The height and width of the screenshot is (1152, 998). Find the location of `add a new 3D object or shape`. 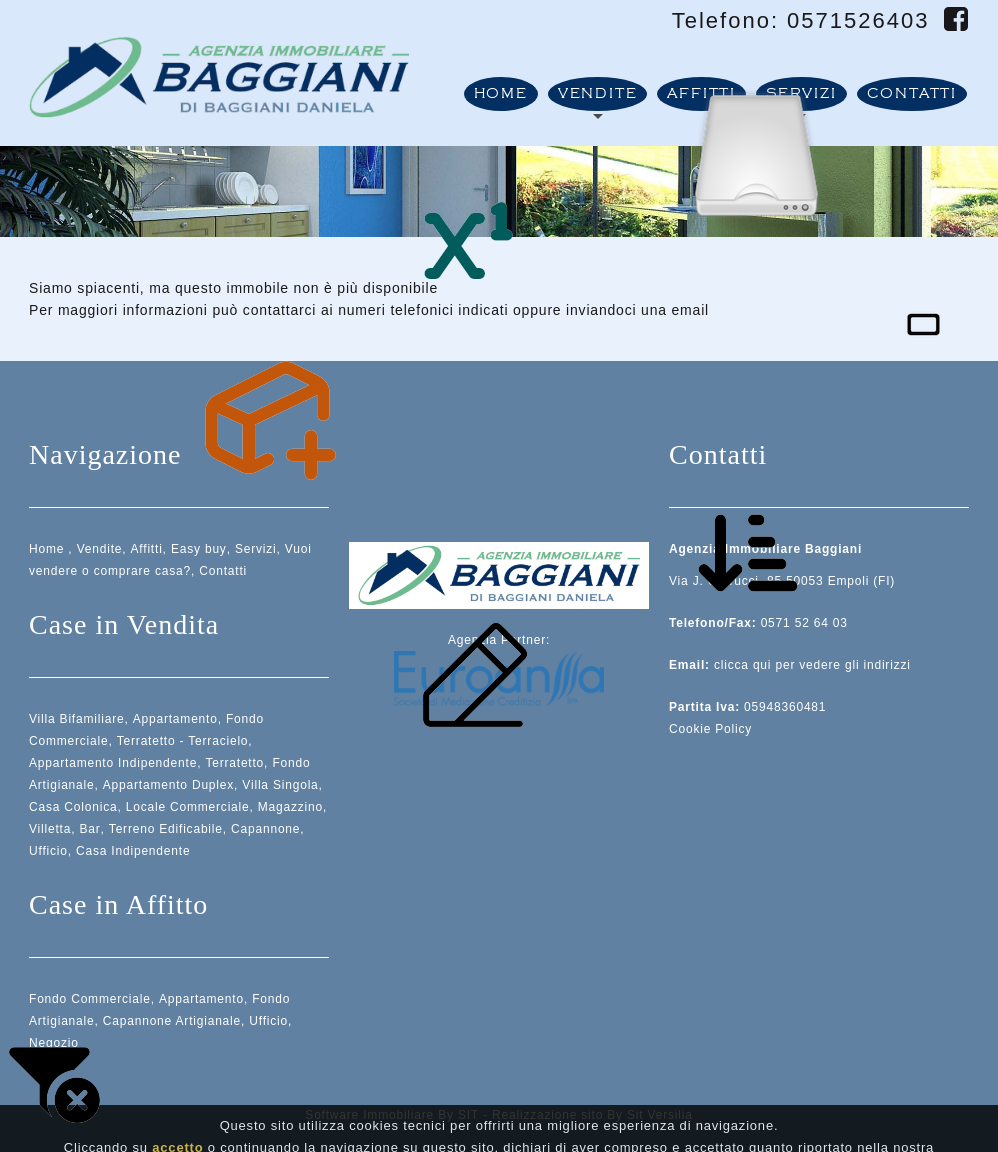

add a new 3D object or shape is located at coordinates (267, 411).